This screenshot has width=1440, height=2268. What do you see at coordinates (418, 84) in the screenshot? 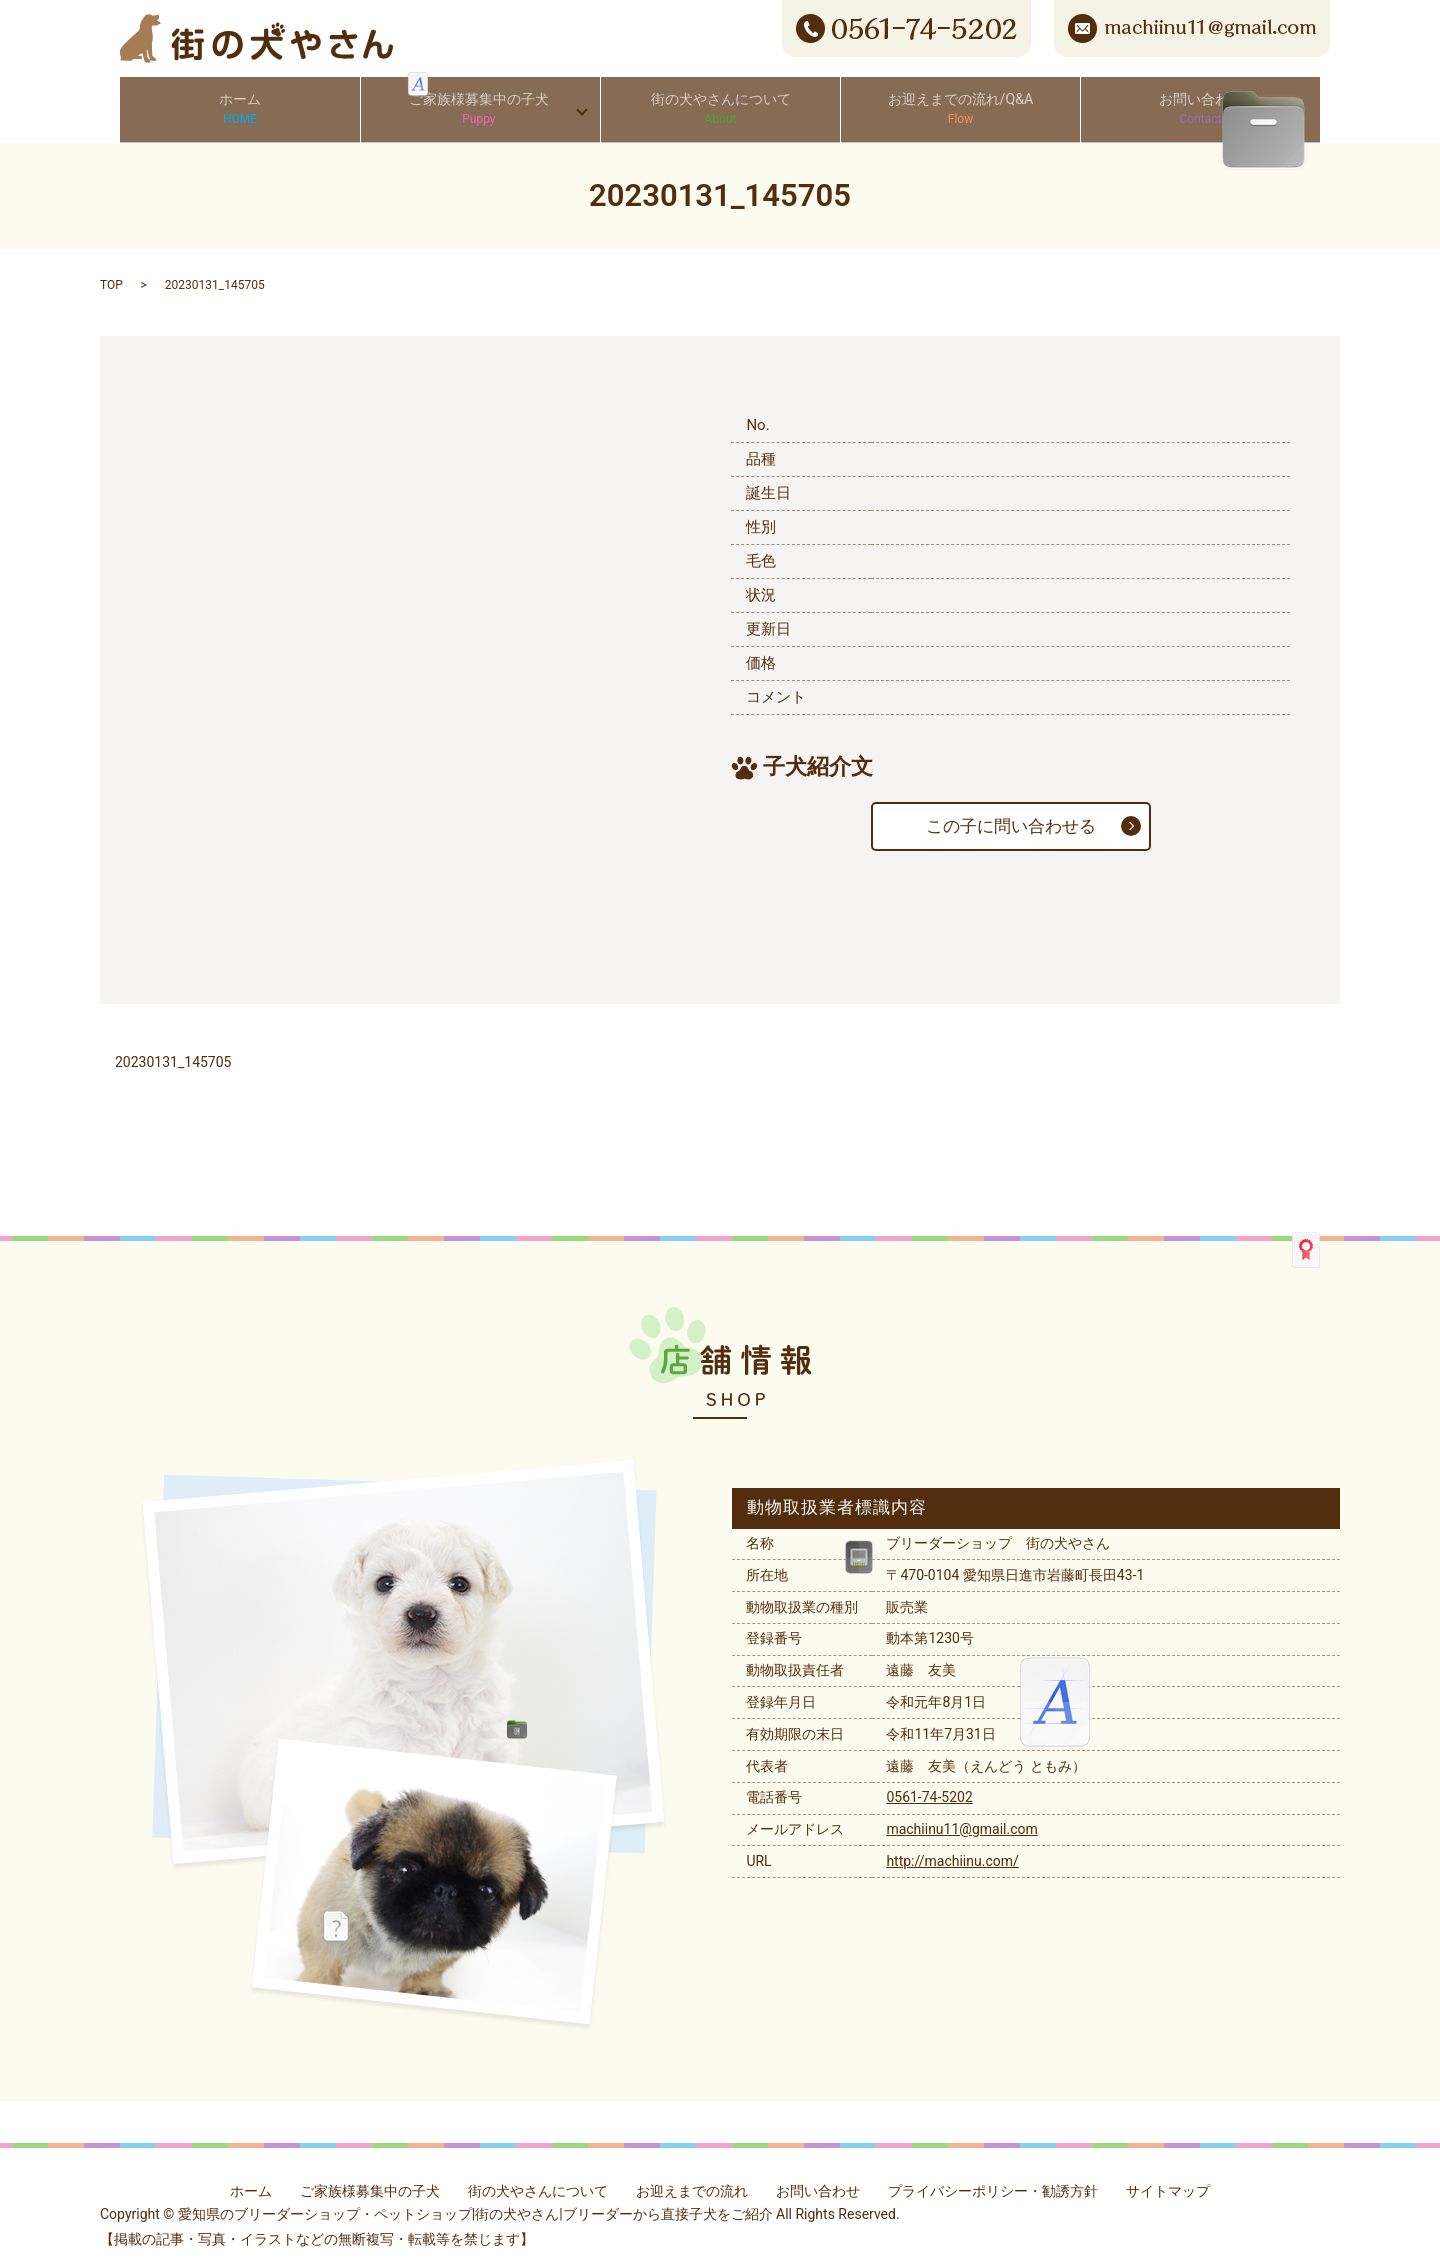
I see `an OpenType font file` at bounding box center [418, 84].